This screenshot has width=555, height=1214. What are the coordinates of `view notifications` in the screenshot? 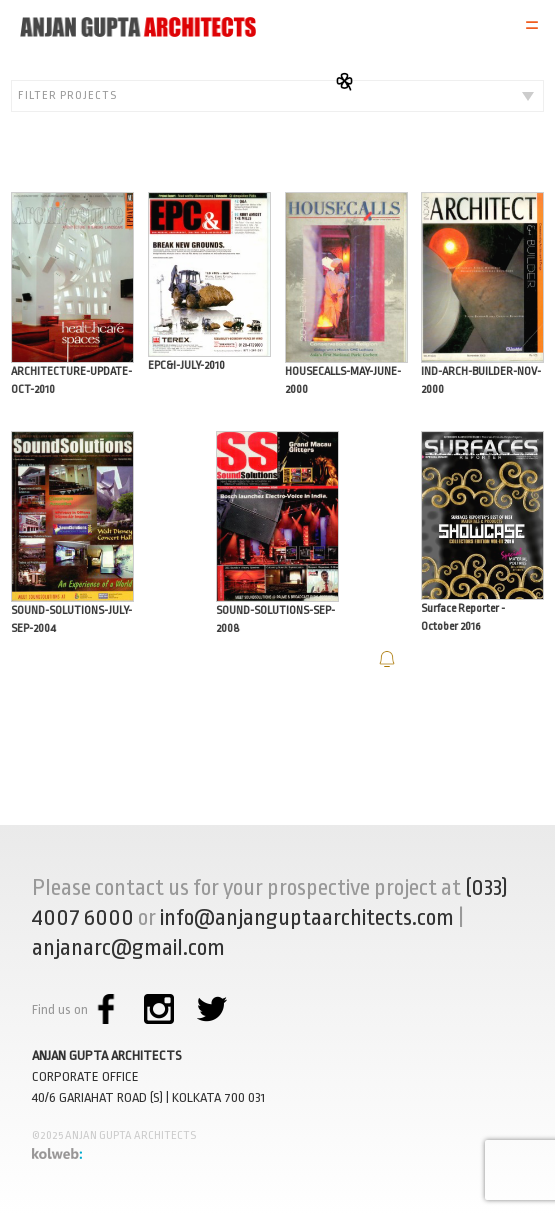 It's located at (387, 659).